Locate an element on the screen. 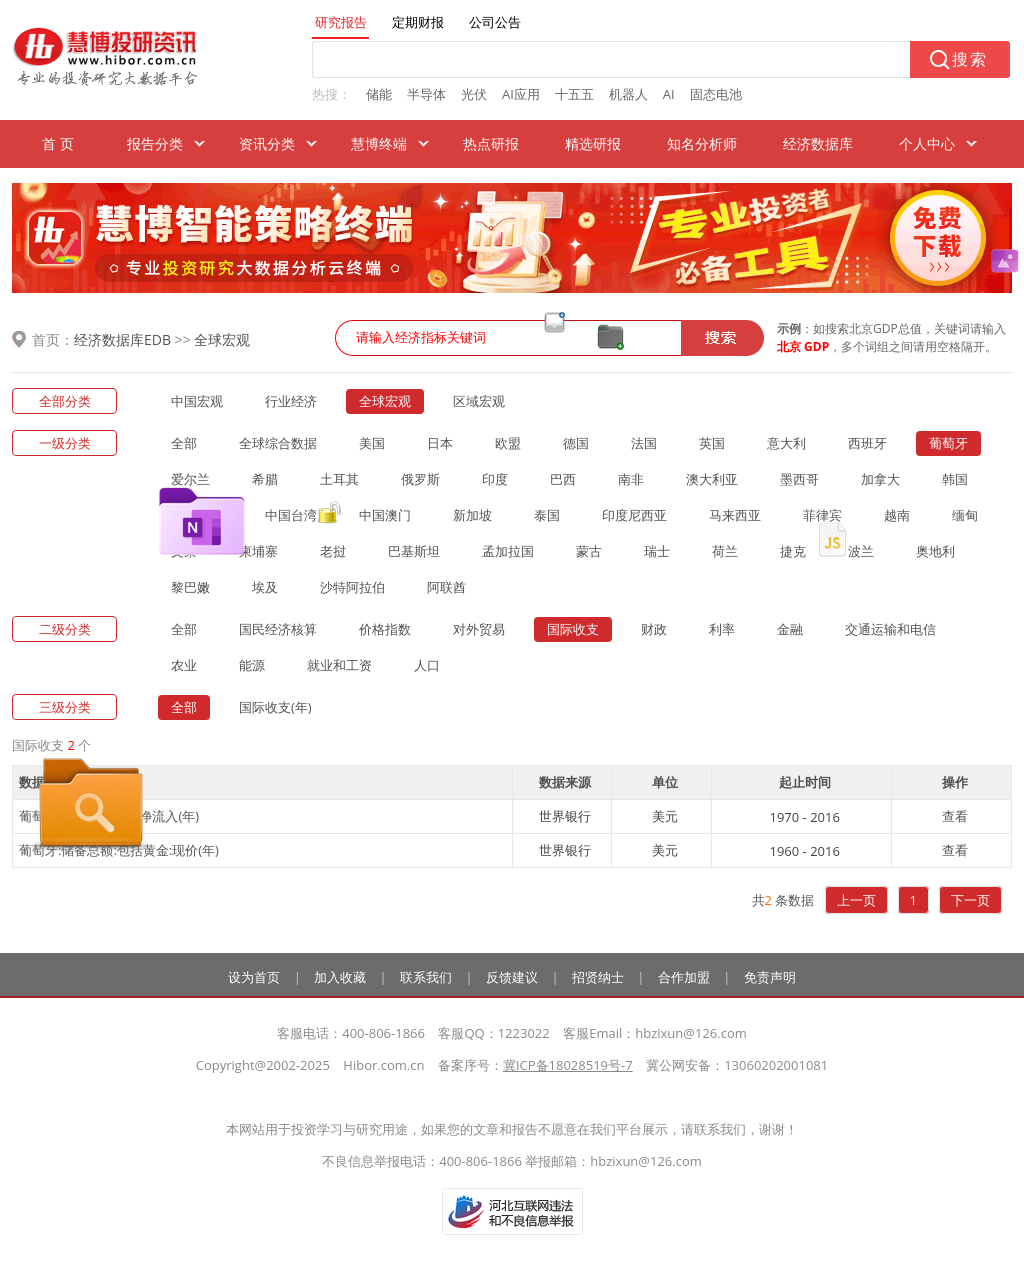 This screenshot has width=1024, height=1266. indicates a javascript source file is located at coordinates (832, 539).